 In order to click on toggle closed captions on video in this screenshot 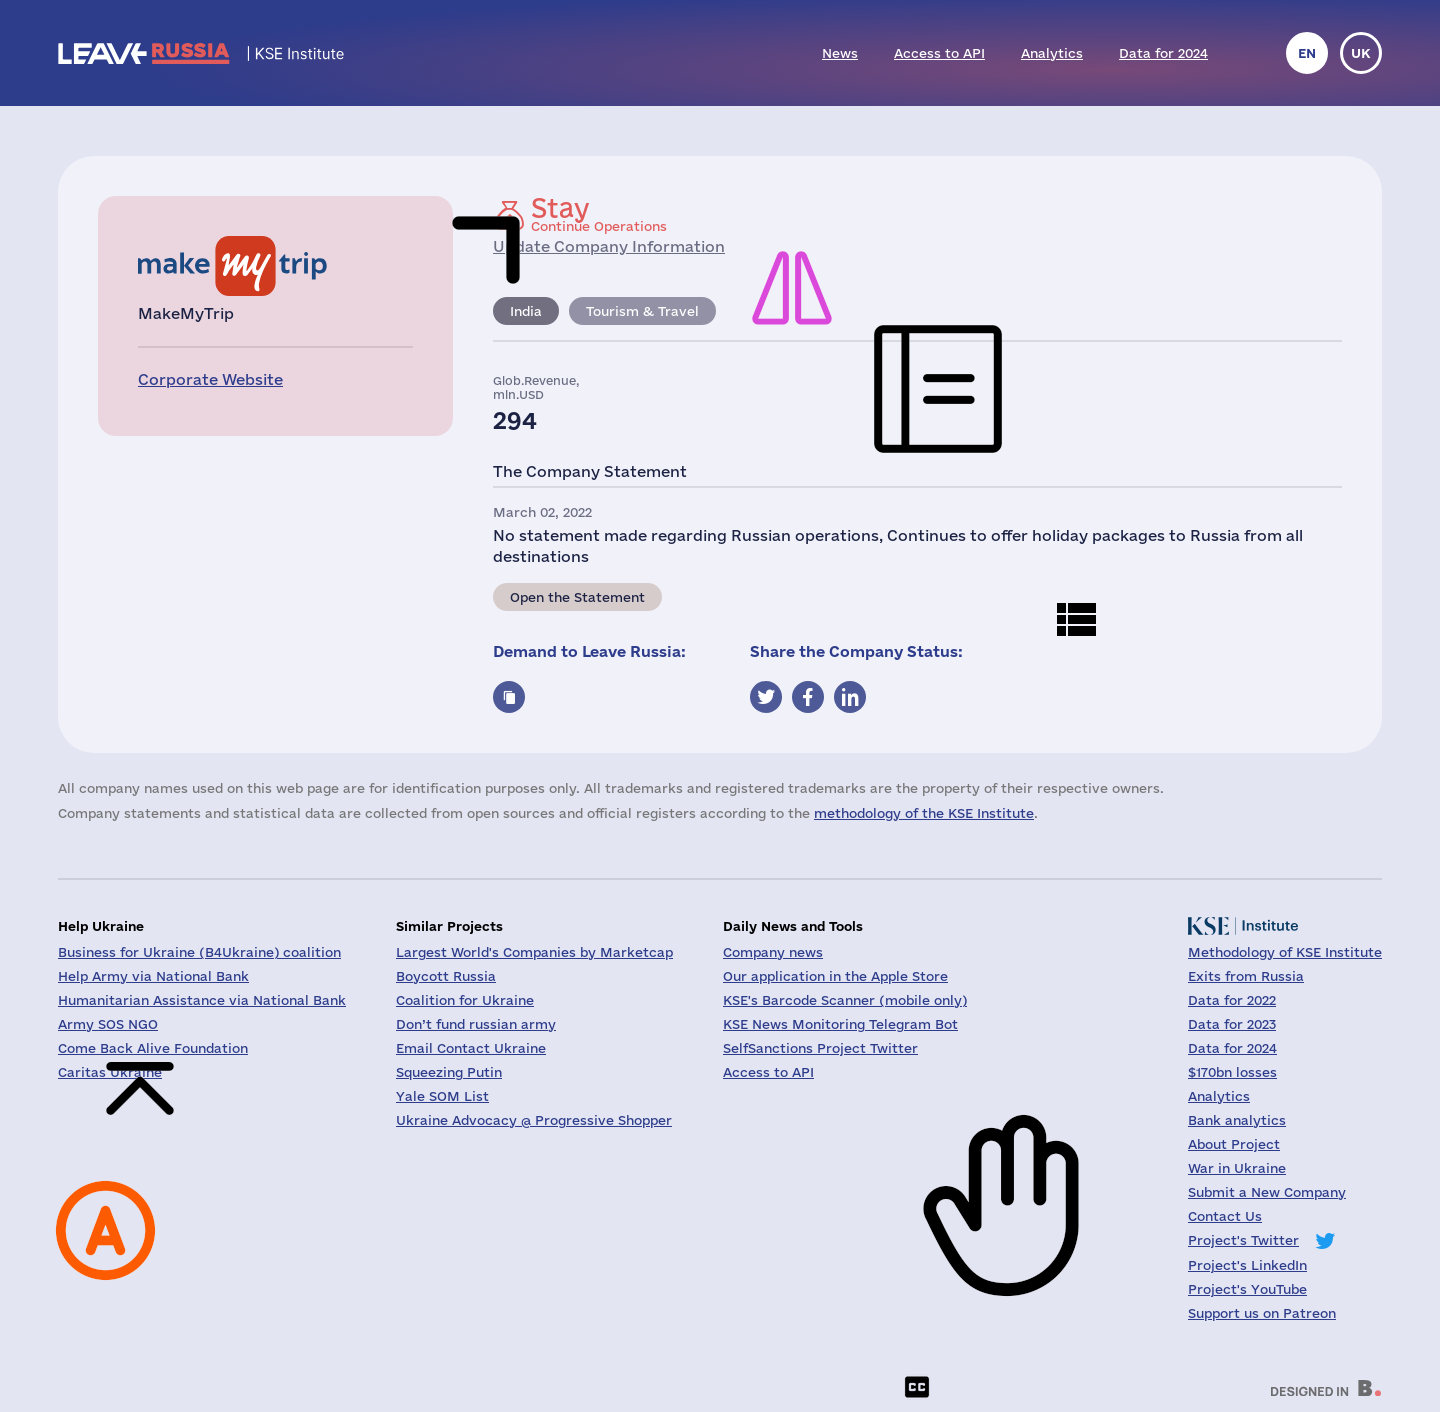, I will do `click(917, 1387)`.